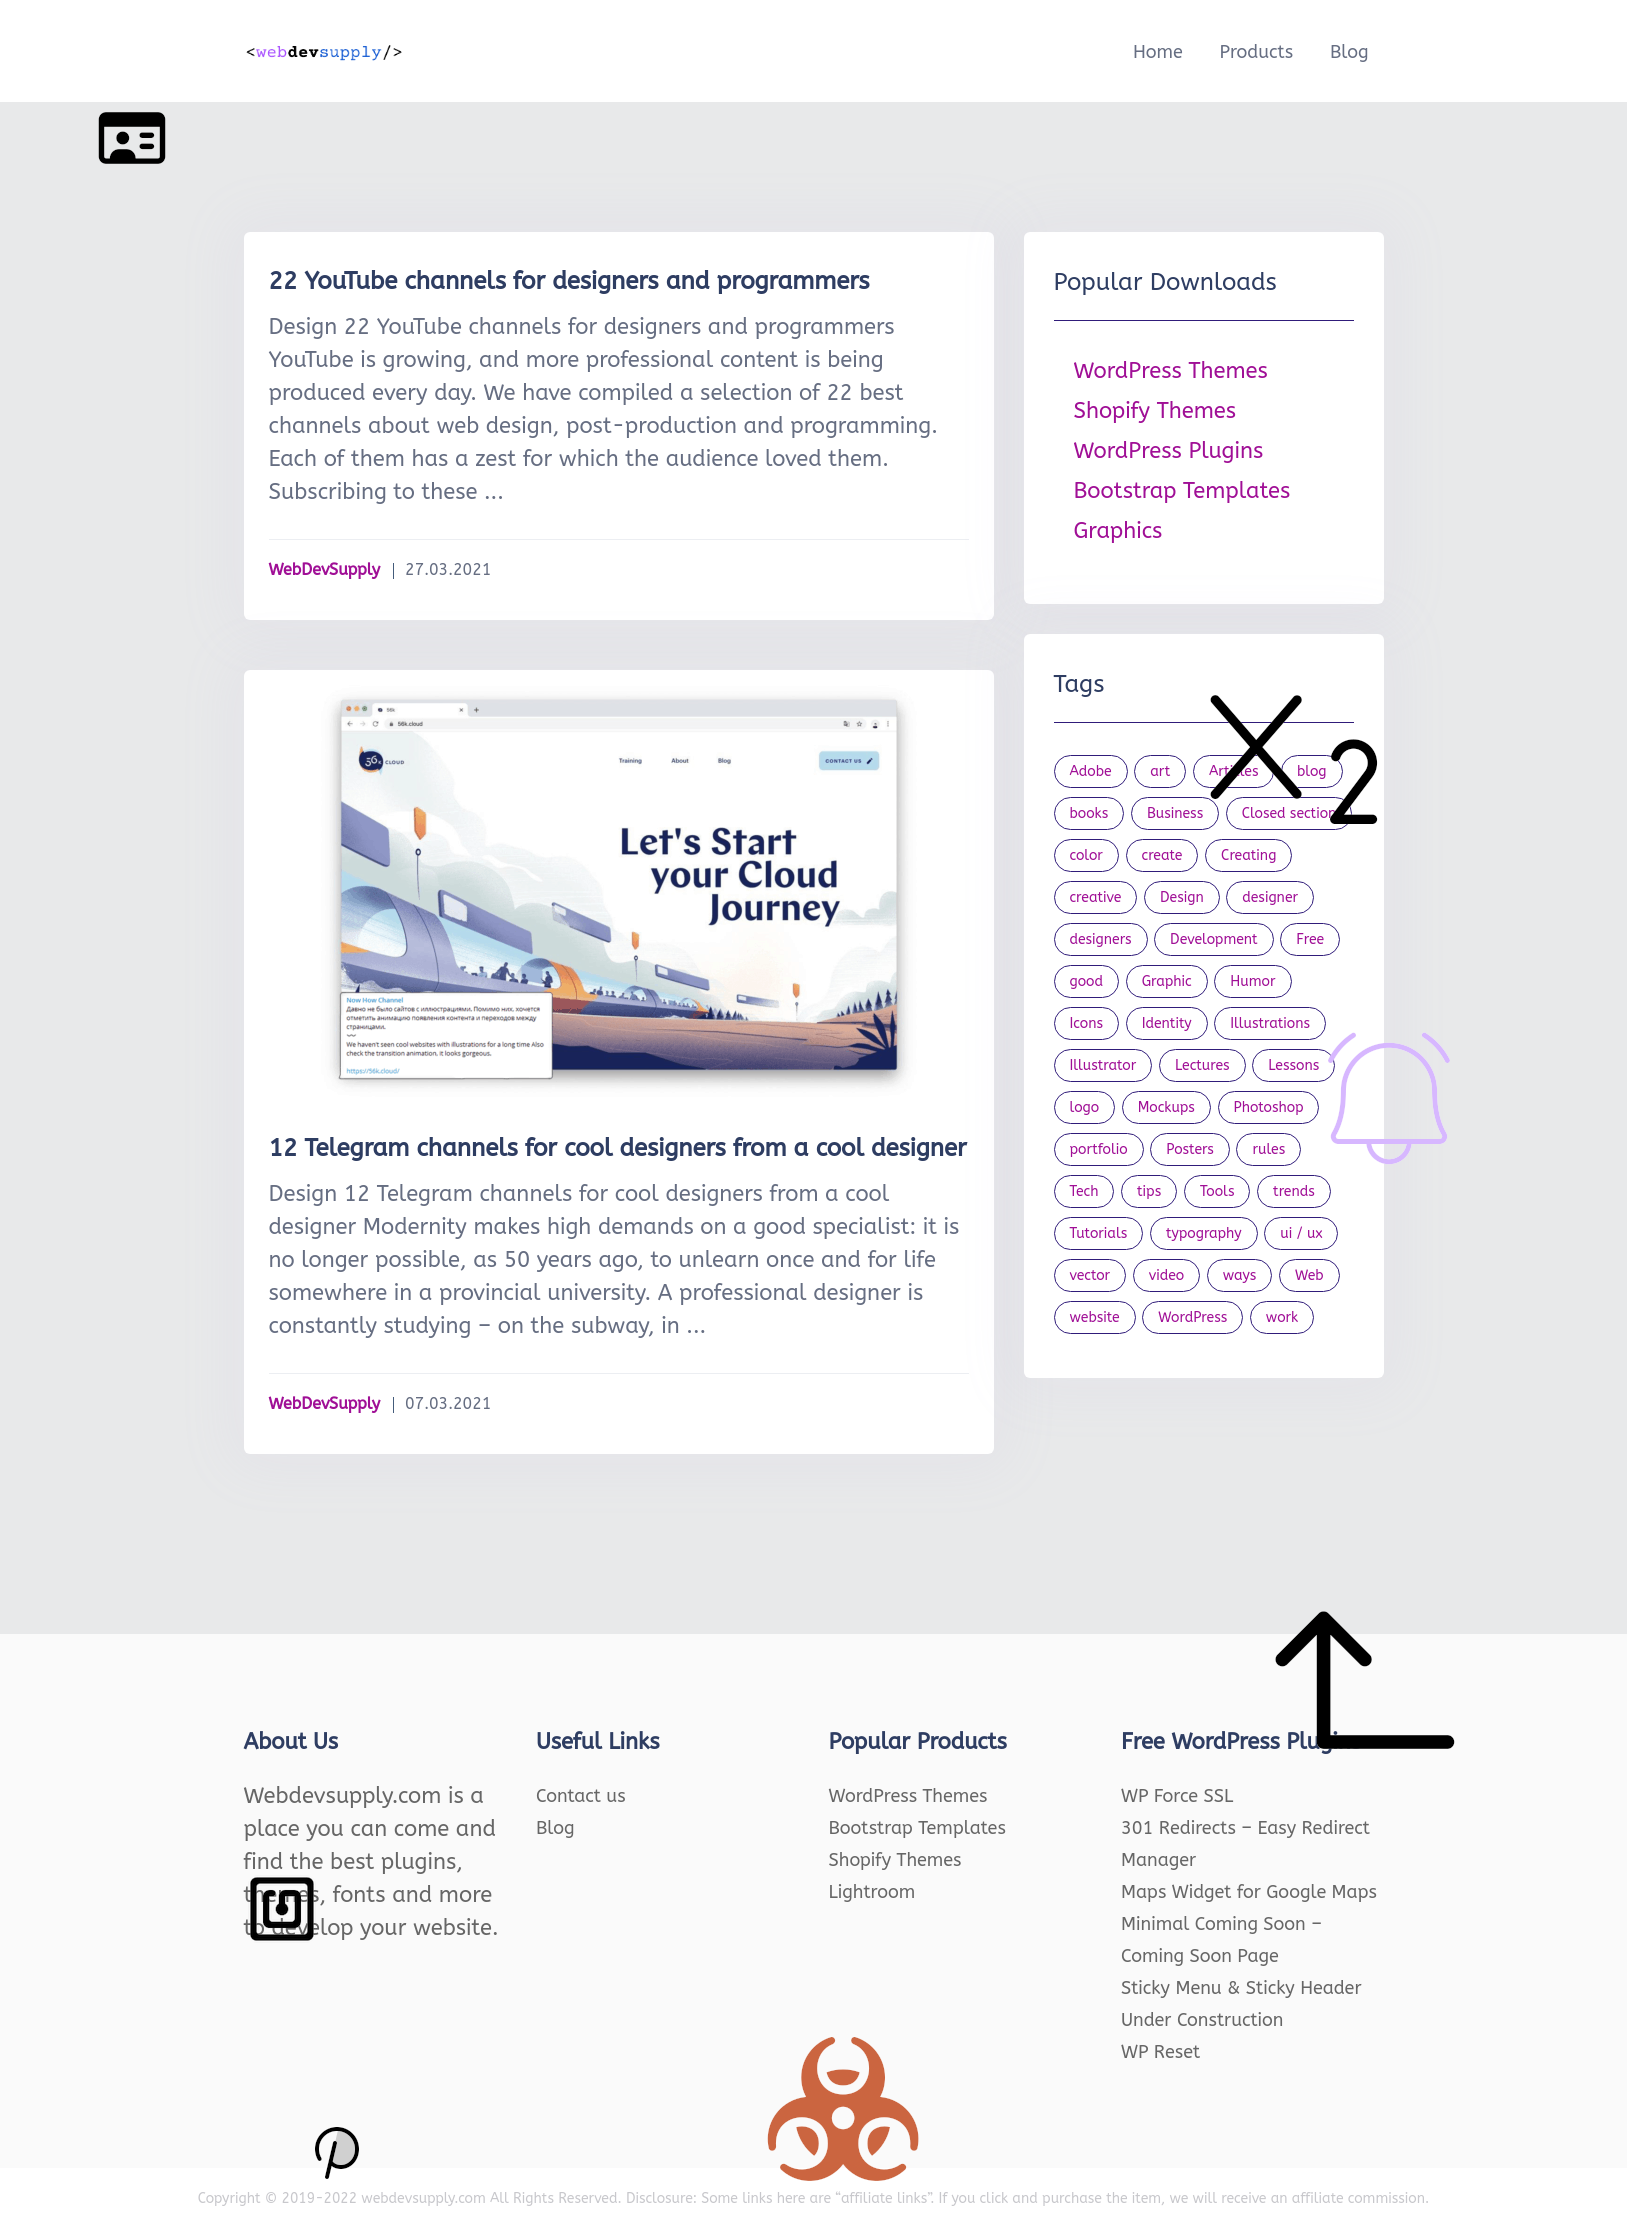 The width and height of the screenshot is (1627, 2229). I want to click on indicates hazardous or dangerous content, so click(843, 2109).